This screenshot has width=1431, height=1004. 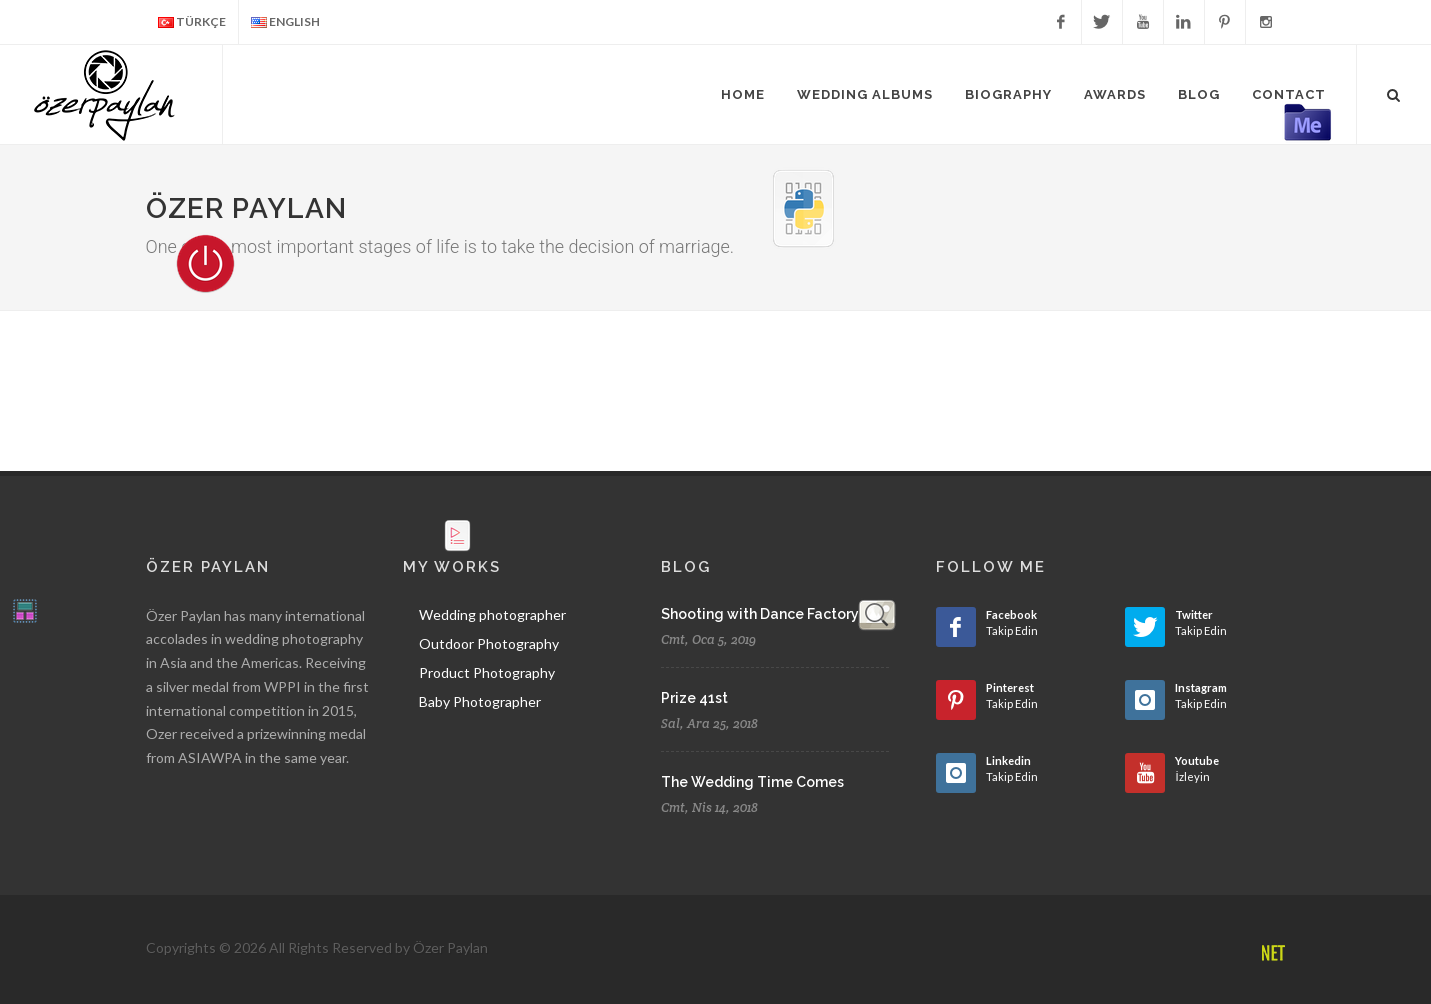 What do you see at coordinates (205, 263) in the screenshot?
I see `shut down the system` at bounding box center [205, 263].